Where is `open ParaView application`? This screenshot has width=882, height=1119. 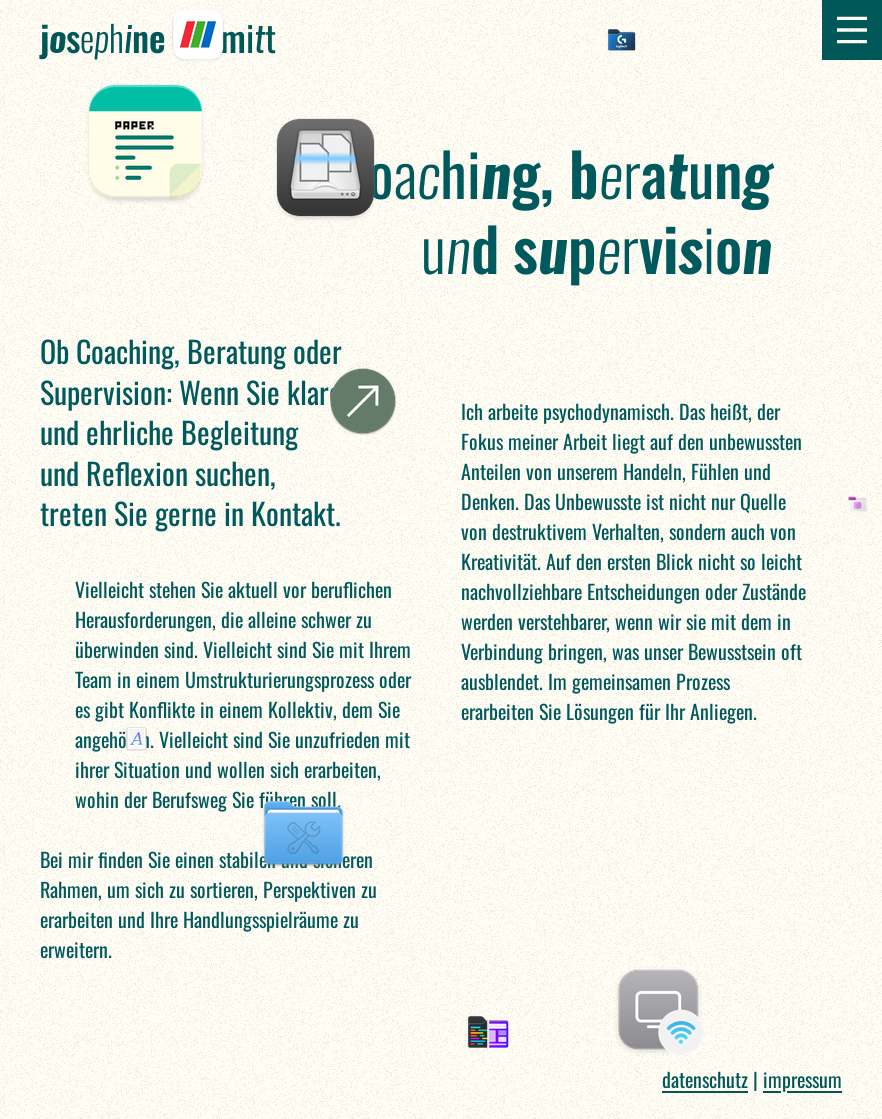 open ParaView application is located at coordinates (198, 35).